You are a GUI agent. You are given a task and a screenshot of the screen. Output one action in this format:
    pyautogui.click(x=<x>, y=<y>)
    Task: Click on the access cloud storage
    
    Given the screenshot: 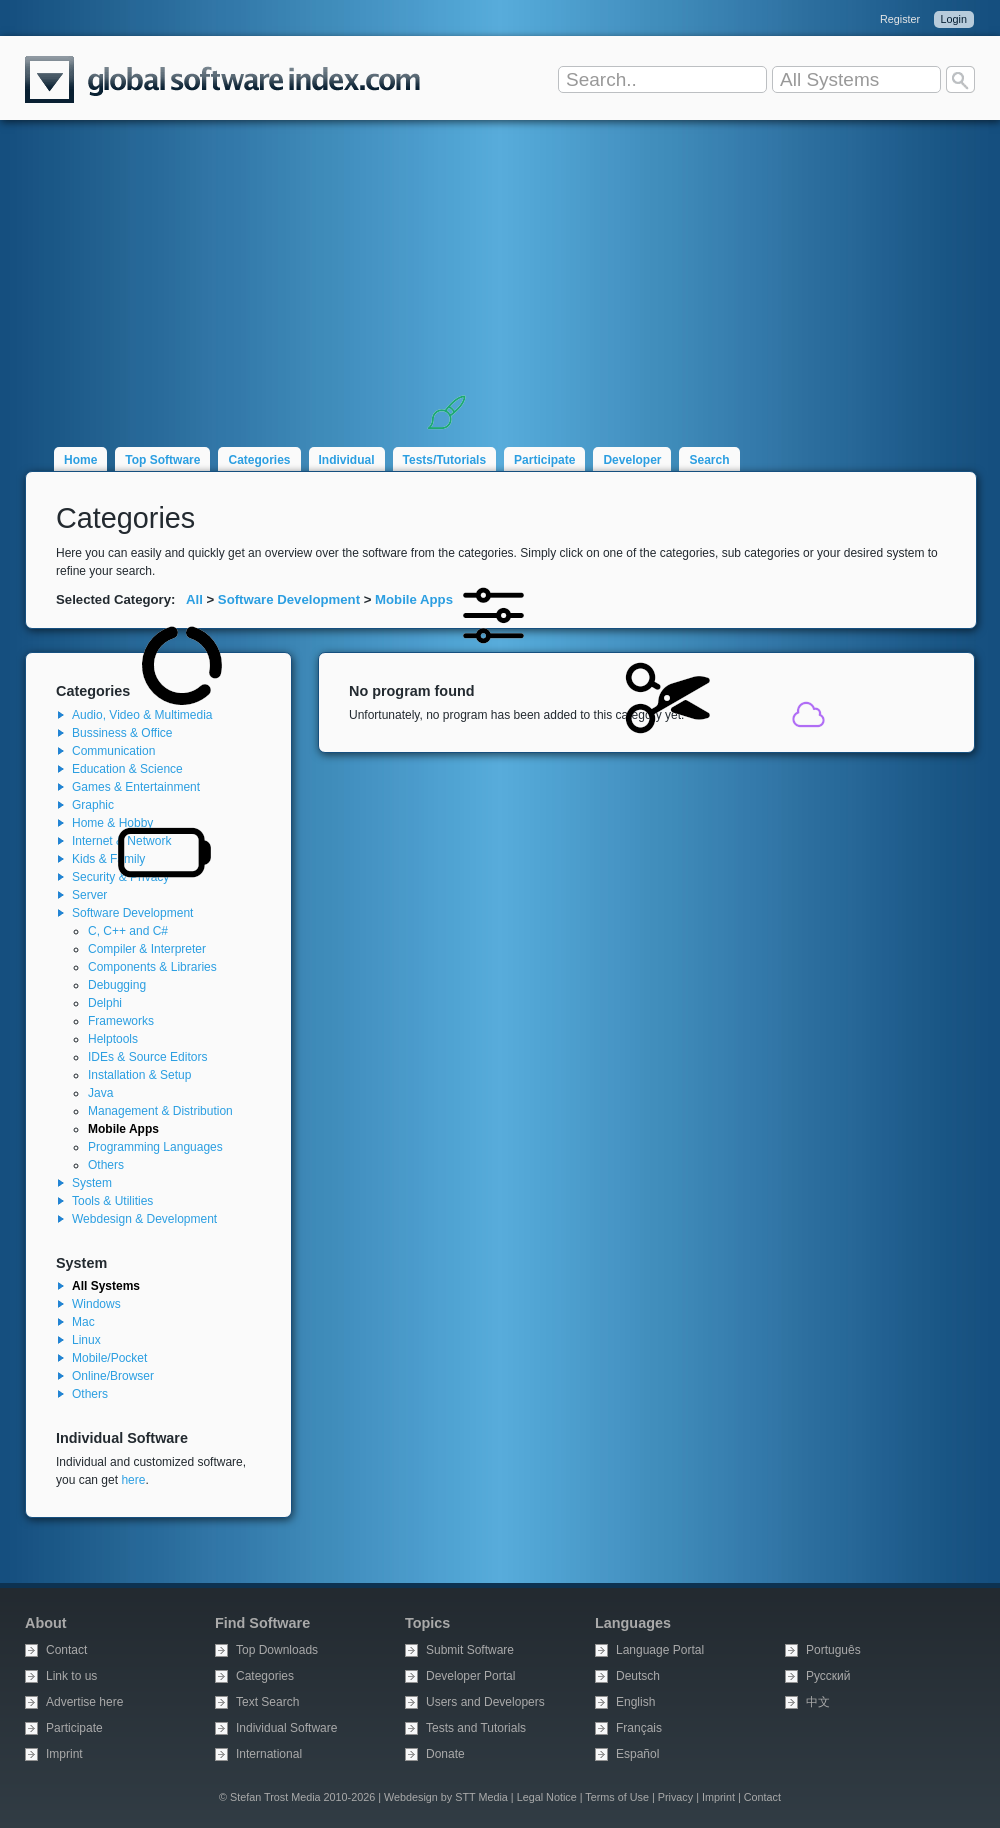 What is the action you would take?
    pyautogui.click(x=808, y=714)
    